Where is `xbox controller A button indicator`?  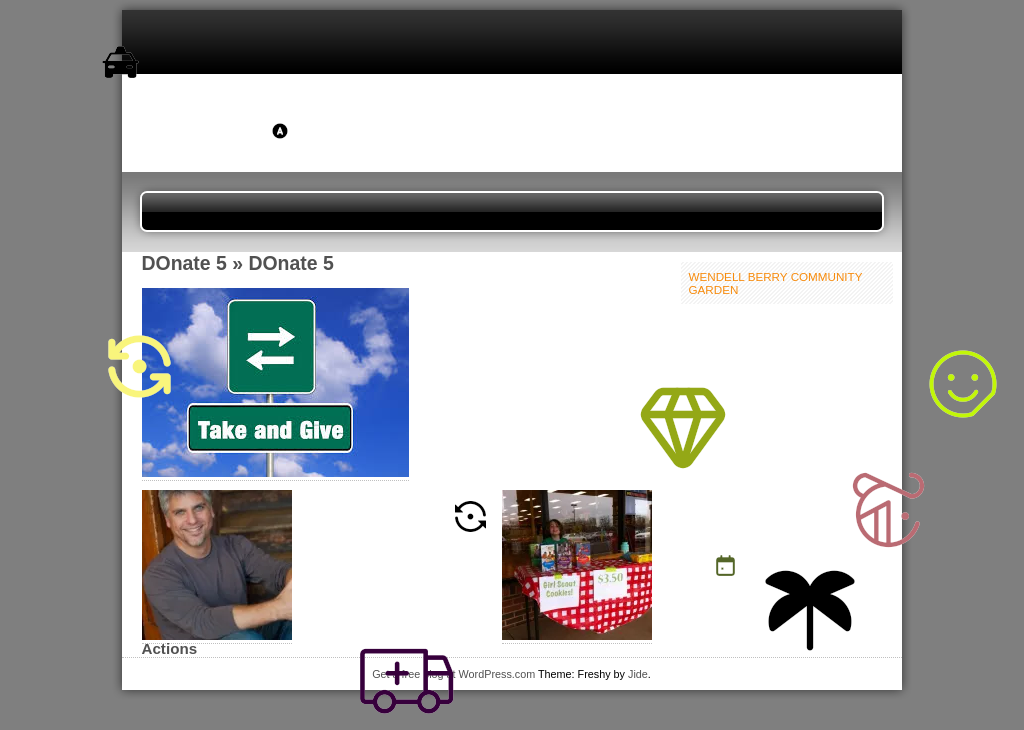
xbox controller A button indicator is located at coordinates (280, 131).